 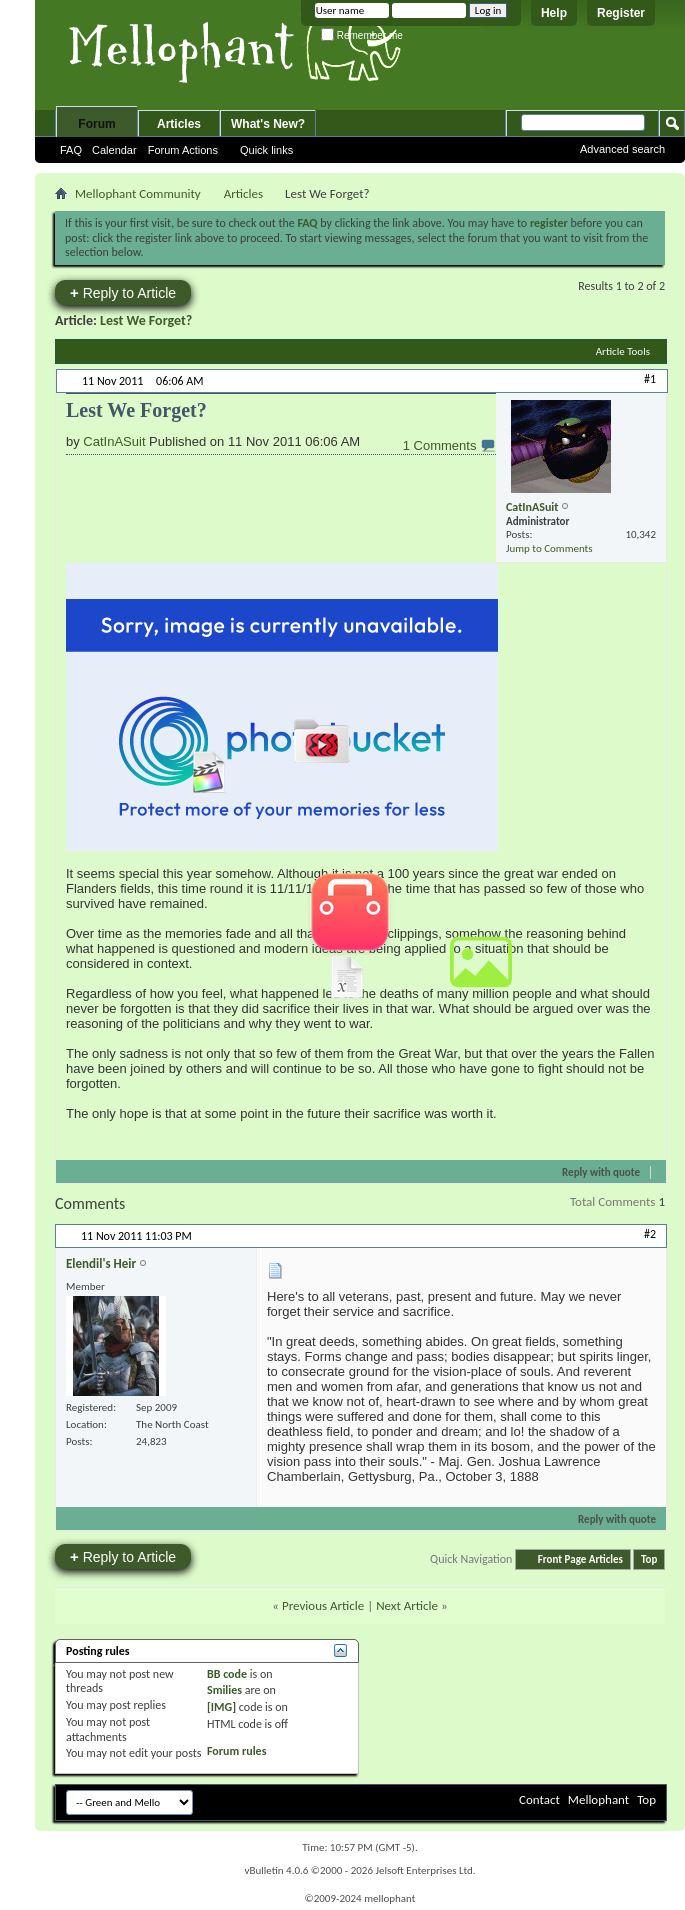 What do you see at coordinates (209, 773) in the screenshot?
I see `create a new video project in iMovie` at bounding box center [209, 773].